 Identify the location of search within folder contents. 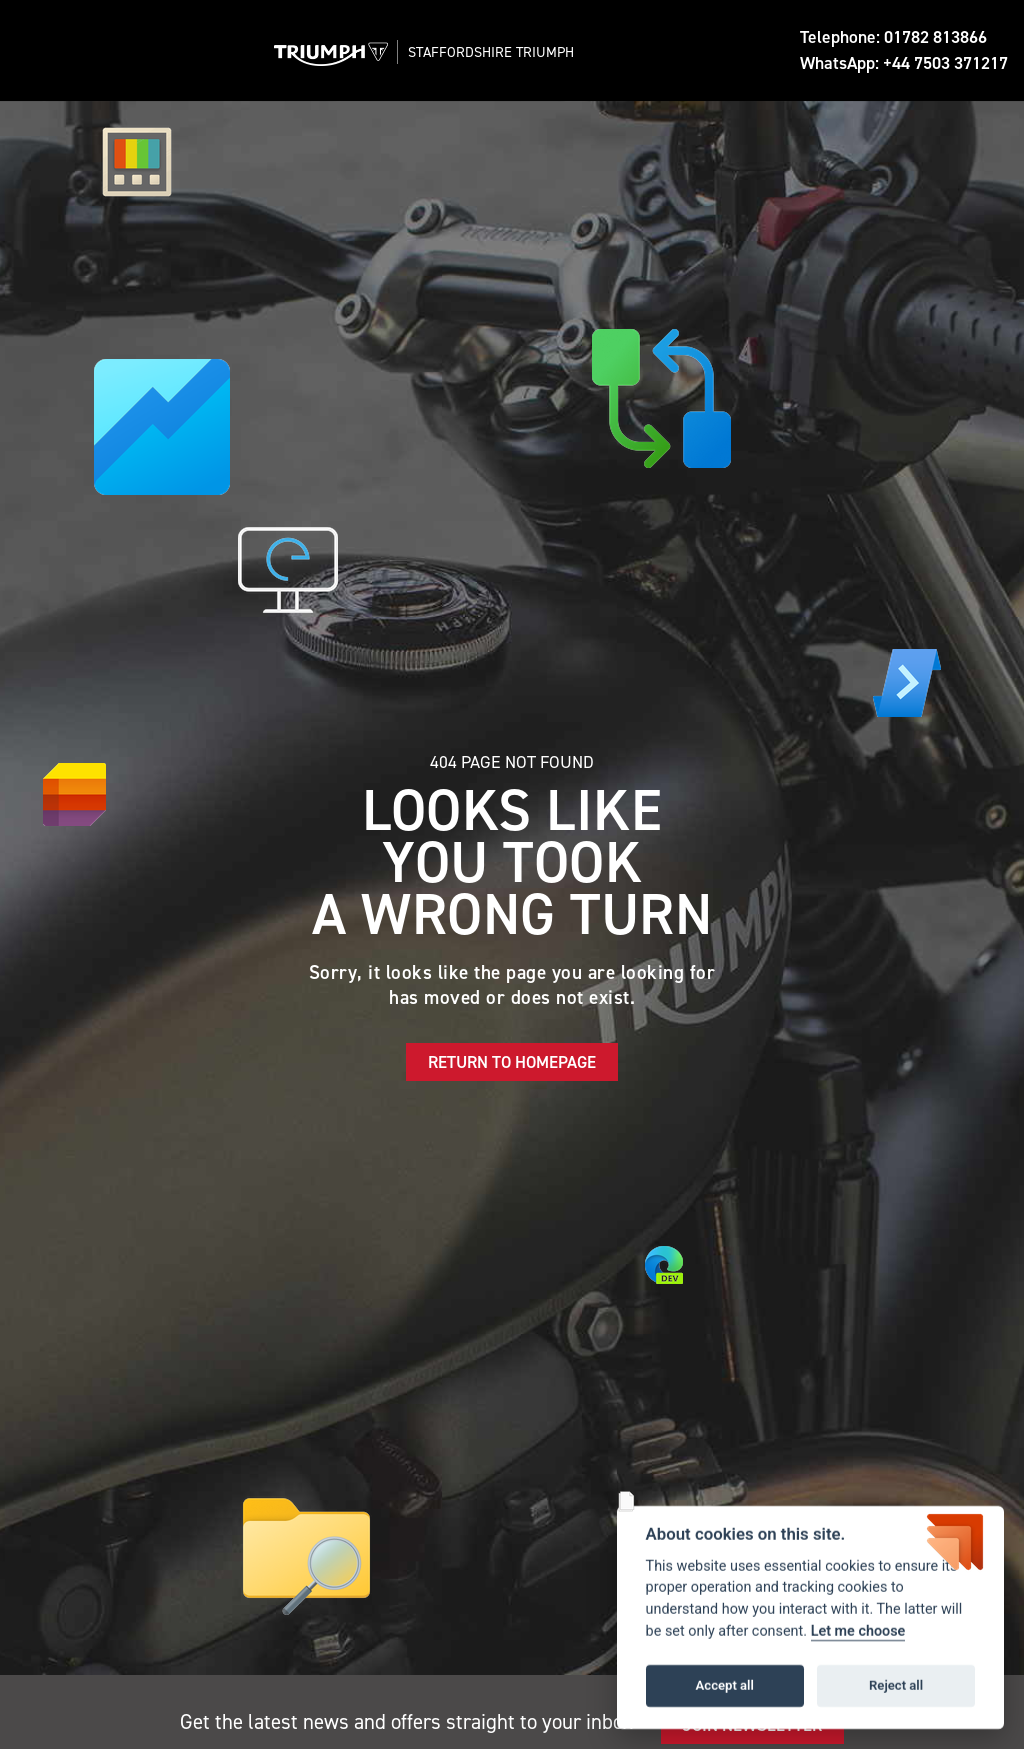
(306, 1551).